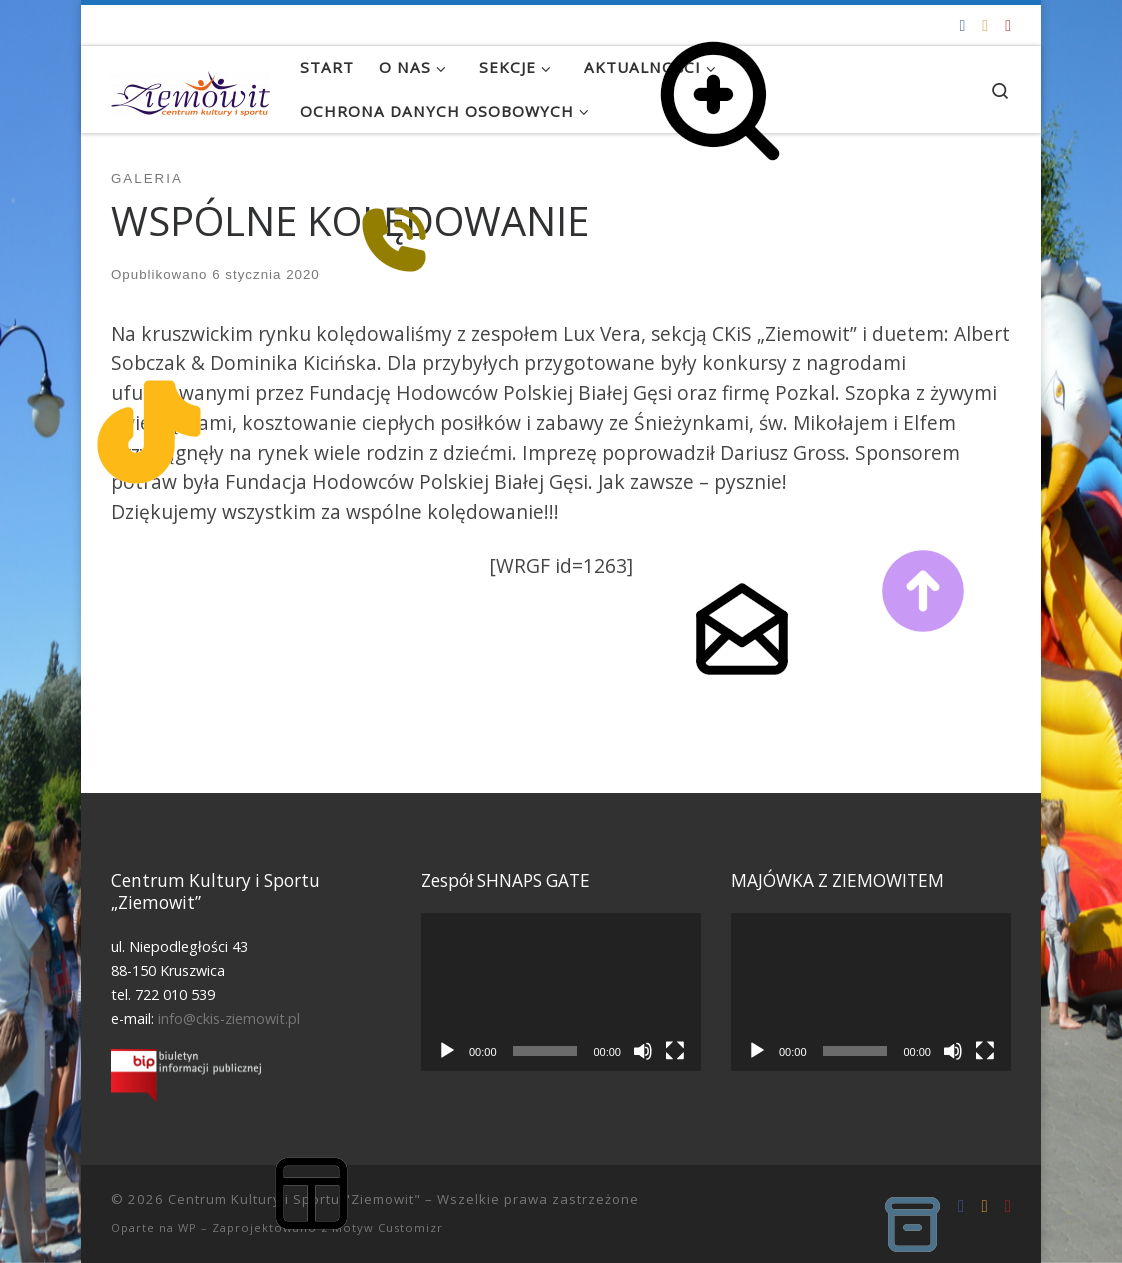 This screenshot has width=1122, height=1263. I want to click on scroll to top of page, so click(923, 591).